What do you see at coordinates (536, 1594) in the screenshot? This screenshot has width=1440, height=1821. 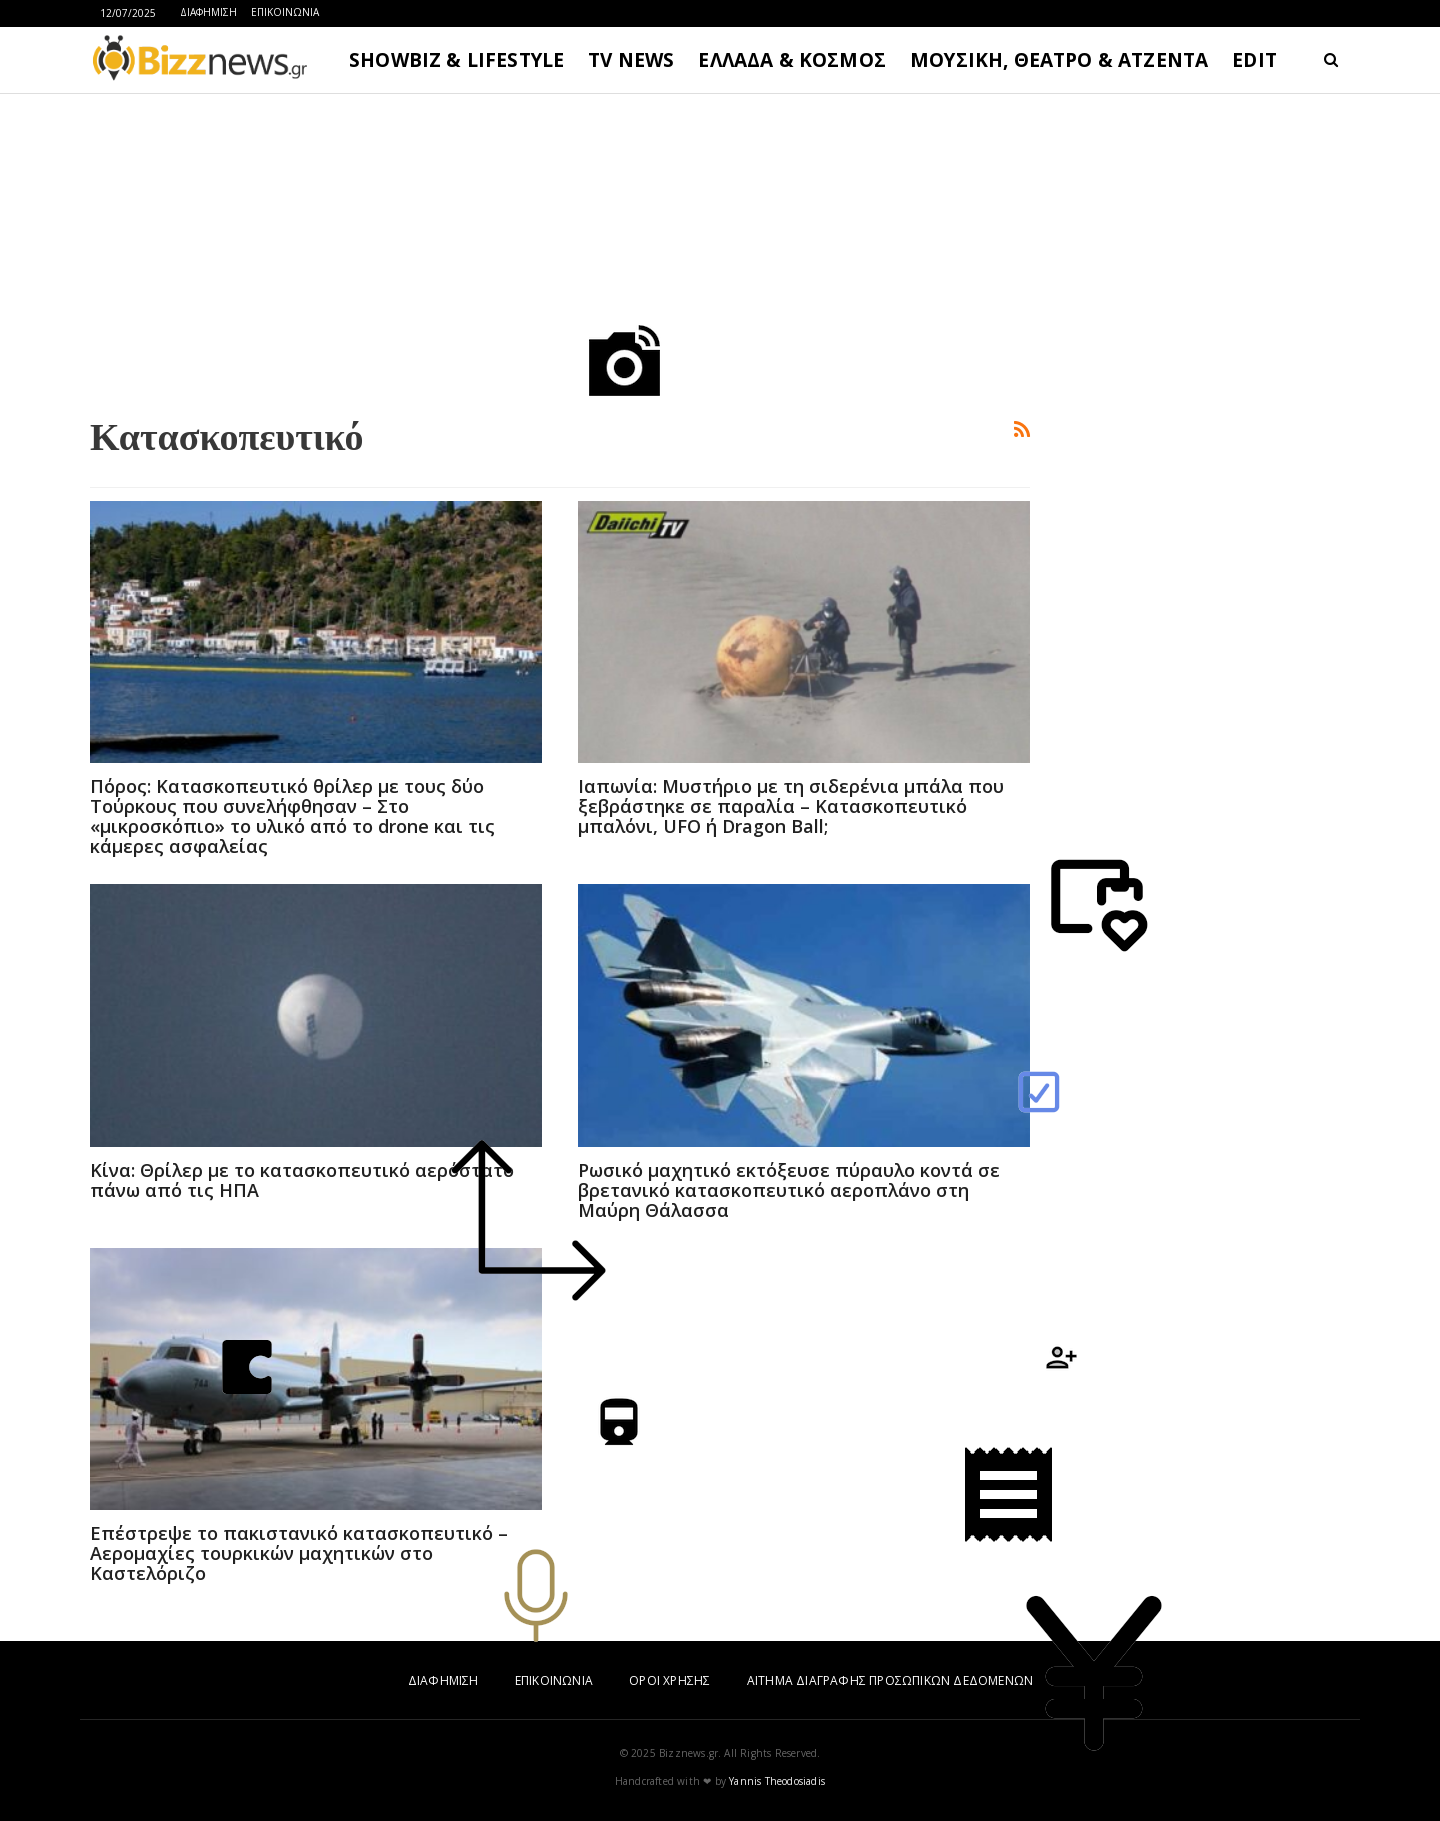 I see `tap to start voice input` at bounding box center [536, 1594].